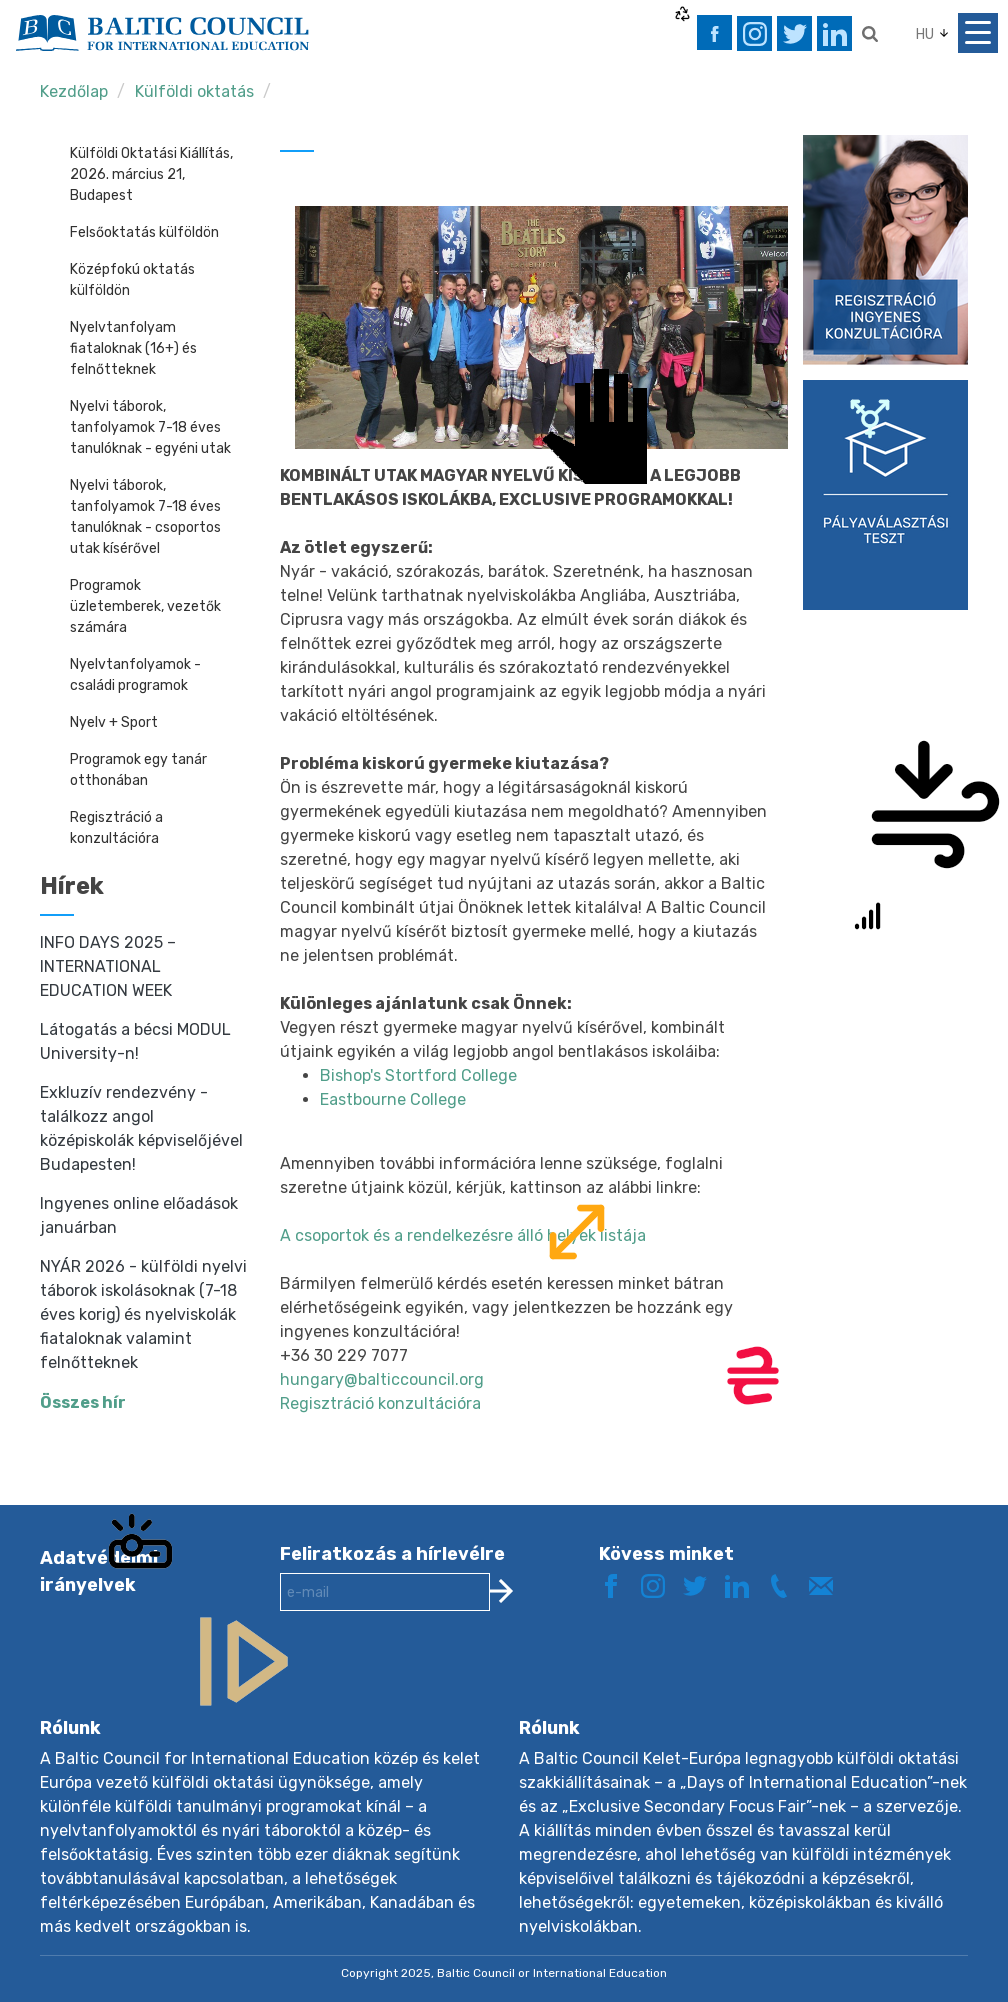  What do you see at coordinates (577, 1232) in the screenshot?
I see `resize window diagonally` at bounding box center [577, 1232].